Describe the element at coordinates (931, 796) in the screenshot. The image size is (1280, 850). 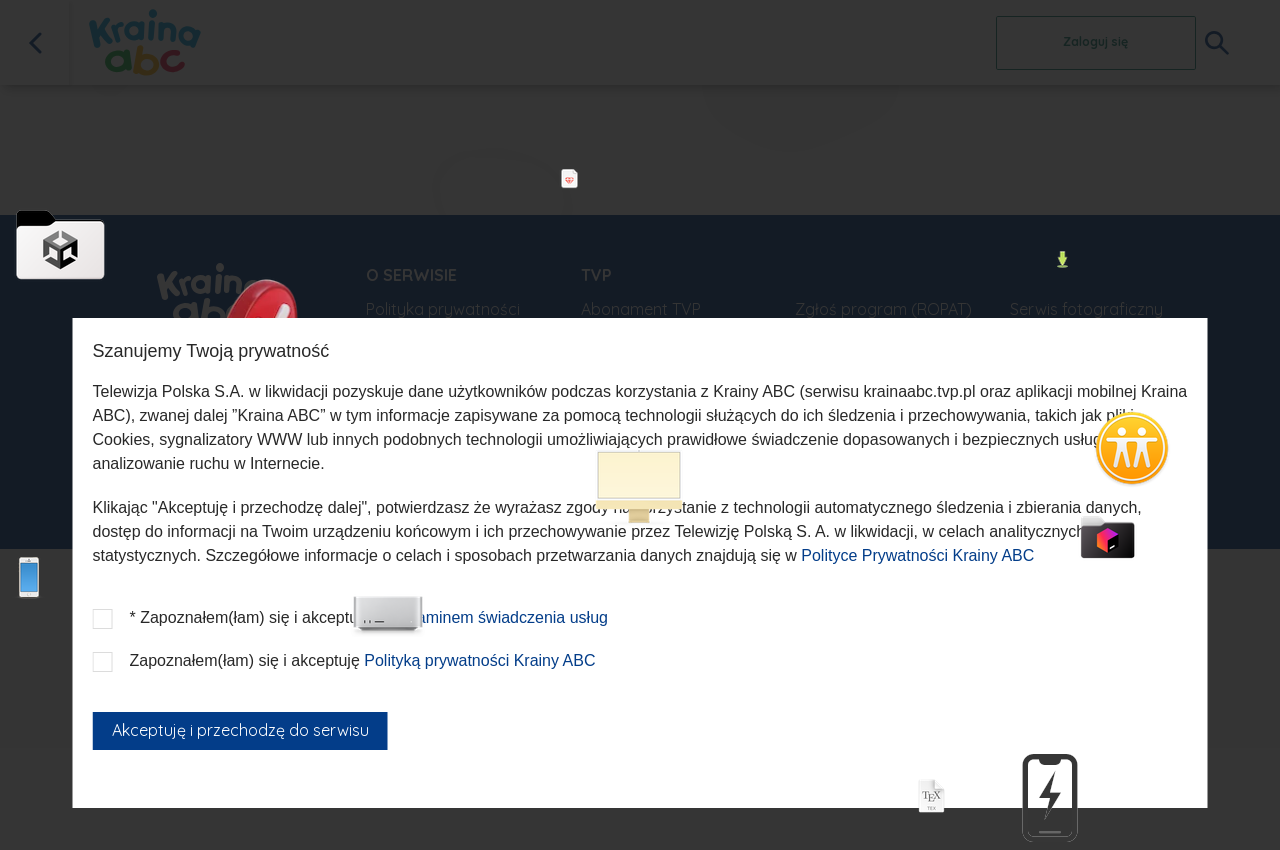
I see `open a LaTeX document file` at that location.